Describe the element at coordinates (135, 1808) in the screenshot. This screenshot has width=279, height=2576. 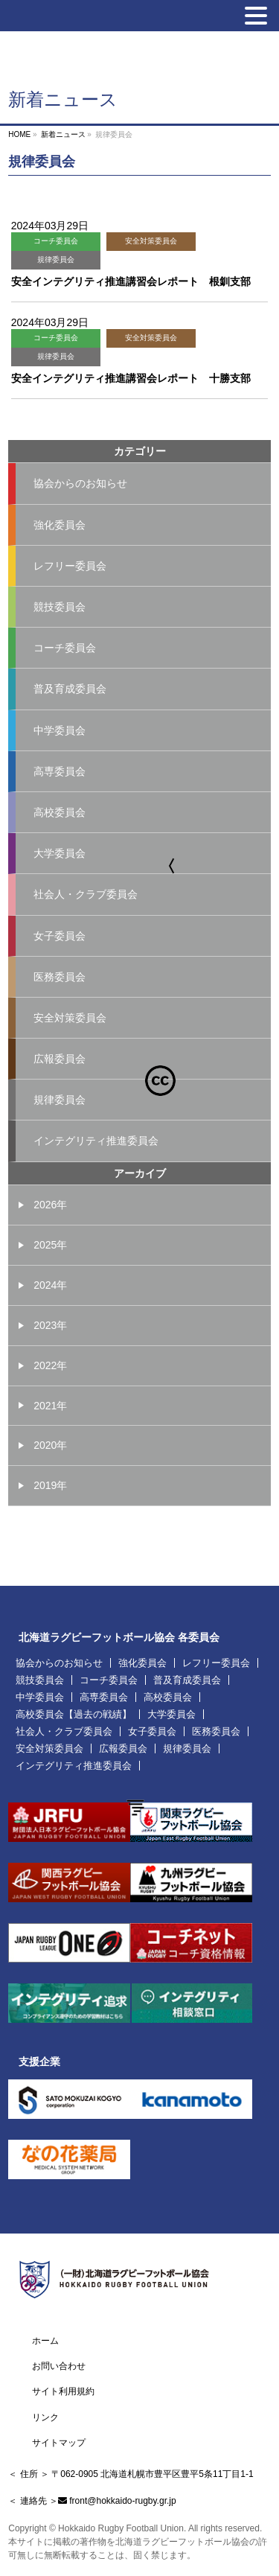
I see `indicates tornado or severe weather warning` at that location.